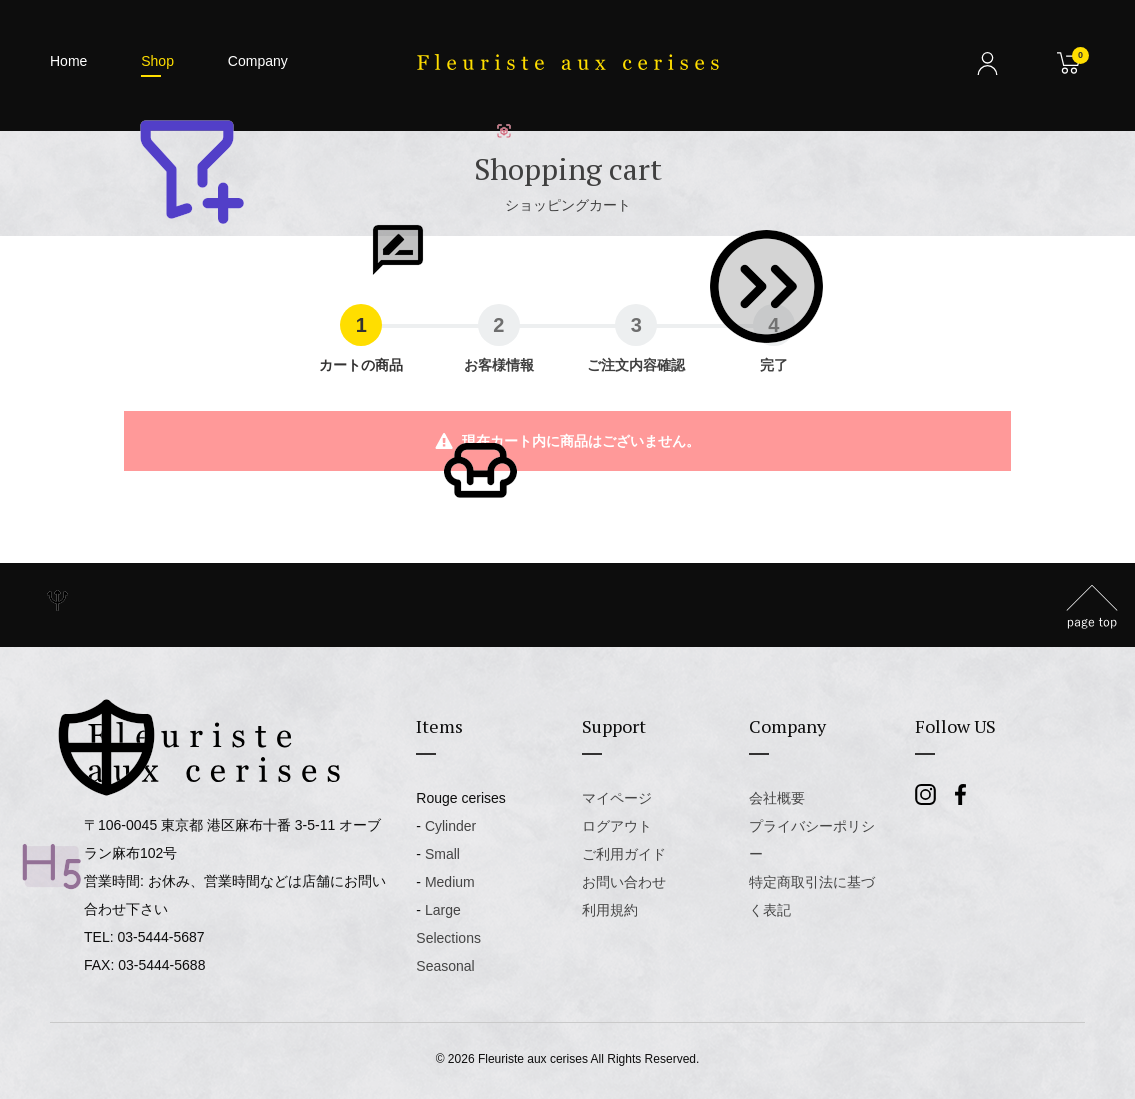 The height and width of the screenshot is (1099, 1135). What do you see at coordinates (398, 250) in the screenshot?
I see `write a review or feedback` at bounding box center [398, 250].